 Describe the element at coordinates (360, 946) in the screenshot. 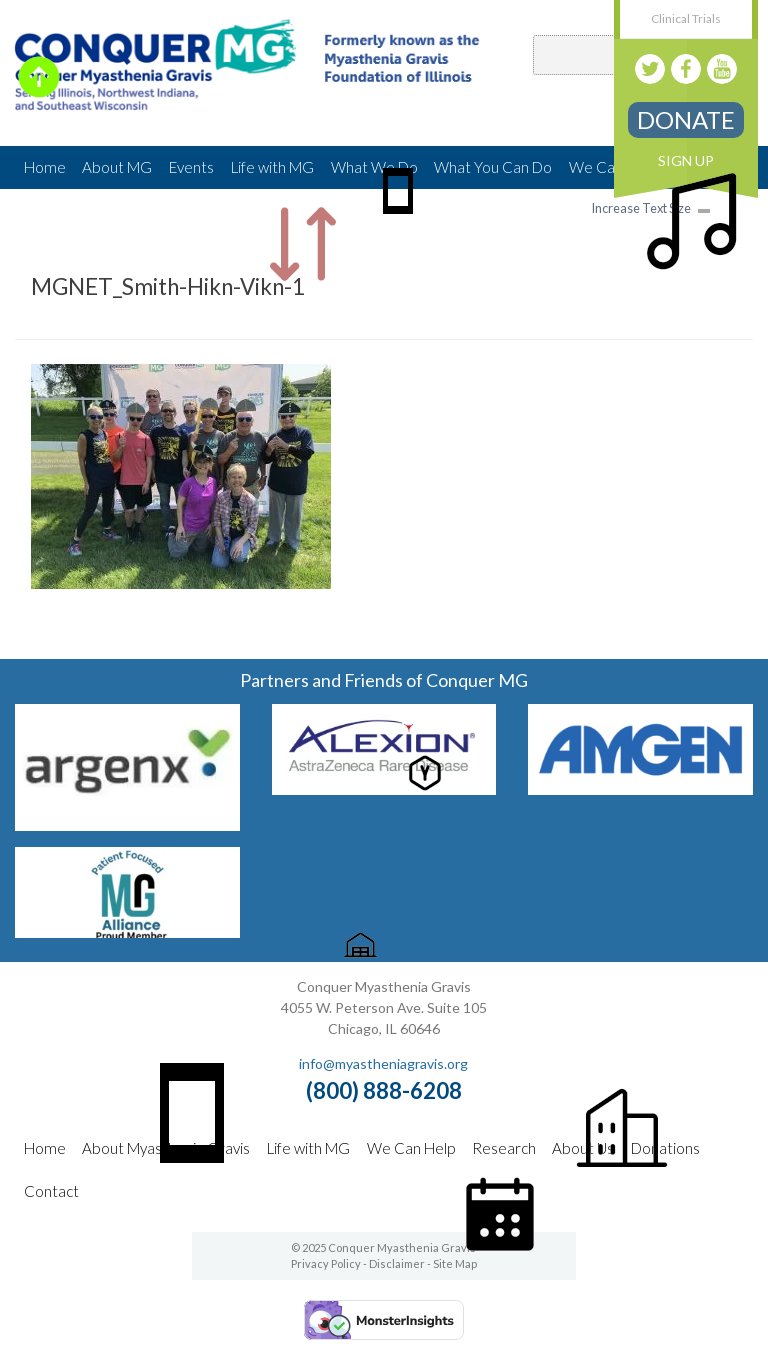

I see `access garage or parking settings` at that location.